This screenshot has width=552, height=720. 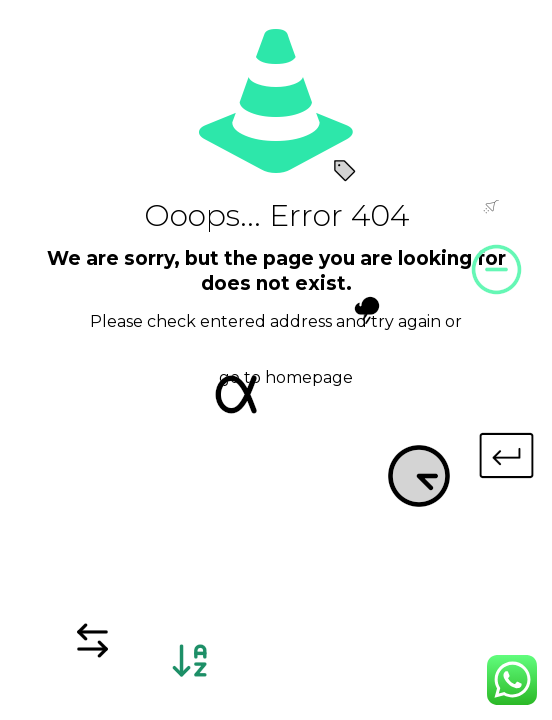 I want to click on indicates alpha version or early release software, so click(x=237, y=394).